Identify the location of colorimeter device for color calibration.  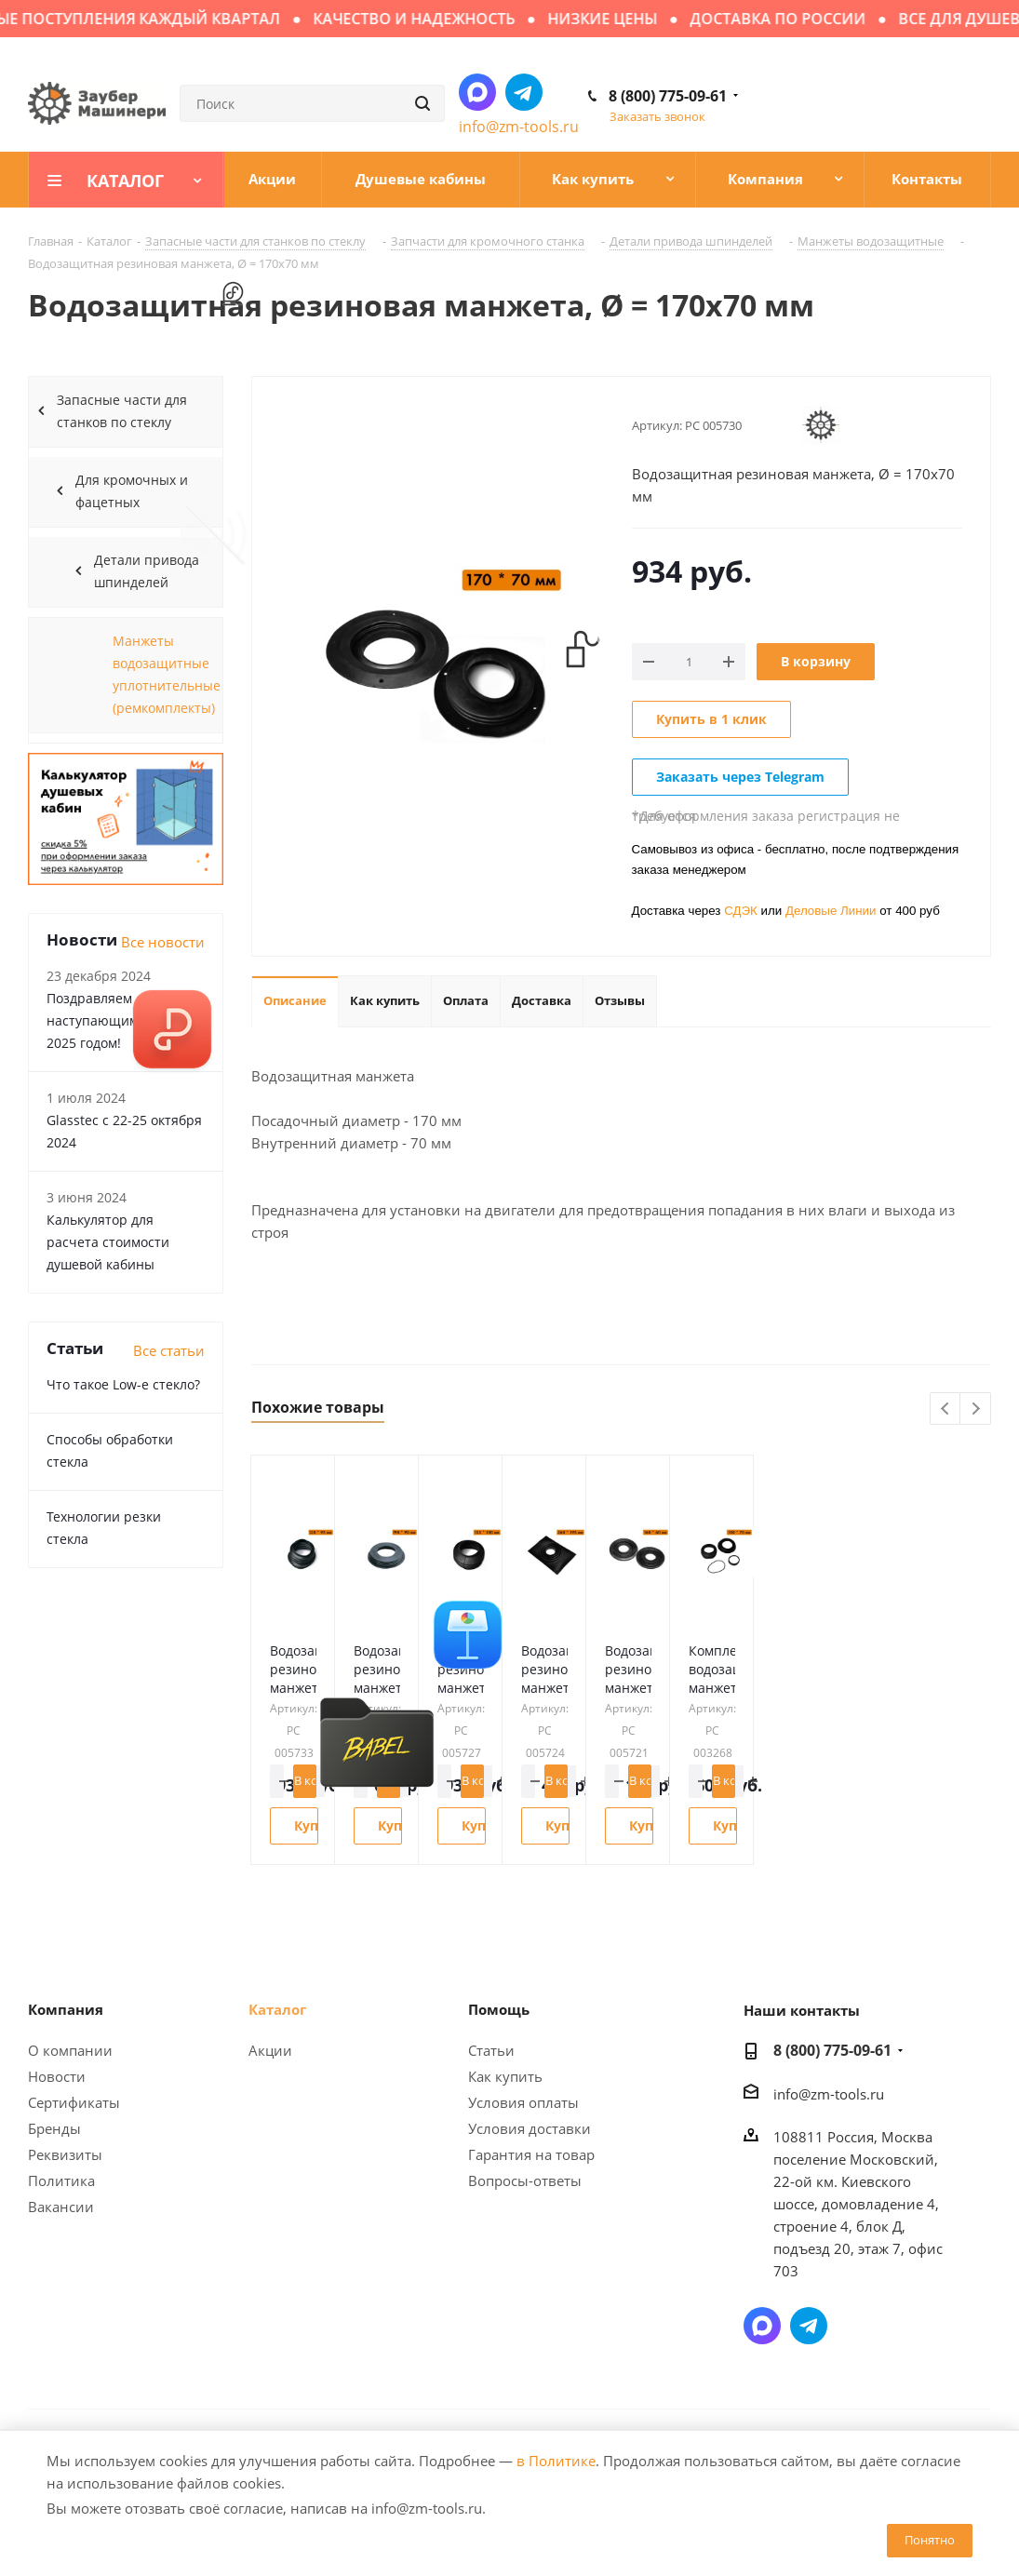
(582, 649).